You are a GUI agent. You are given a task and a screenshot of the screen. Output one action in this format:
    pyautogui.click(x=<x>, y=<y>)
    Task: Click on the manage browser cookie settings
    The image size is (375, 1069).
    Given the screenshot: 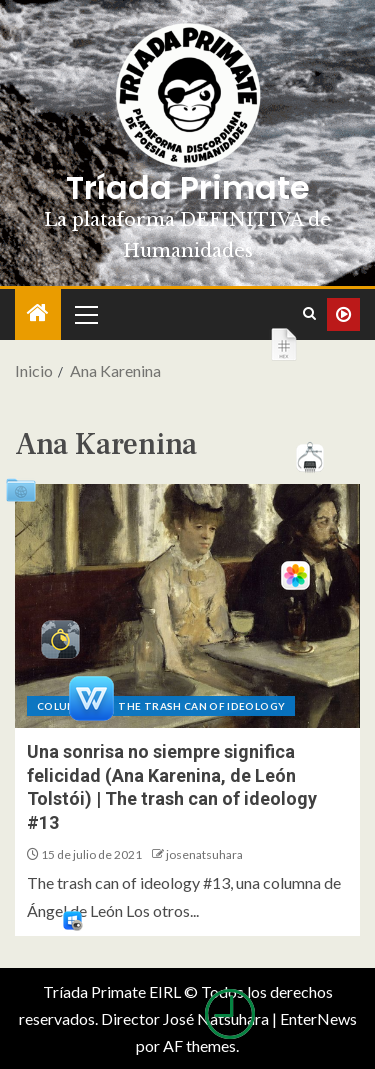 What is the action you would take?
    pyautogui.click(x=60, y=639)
    